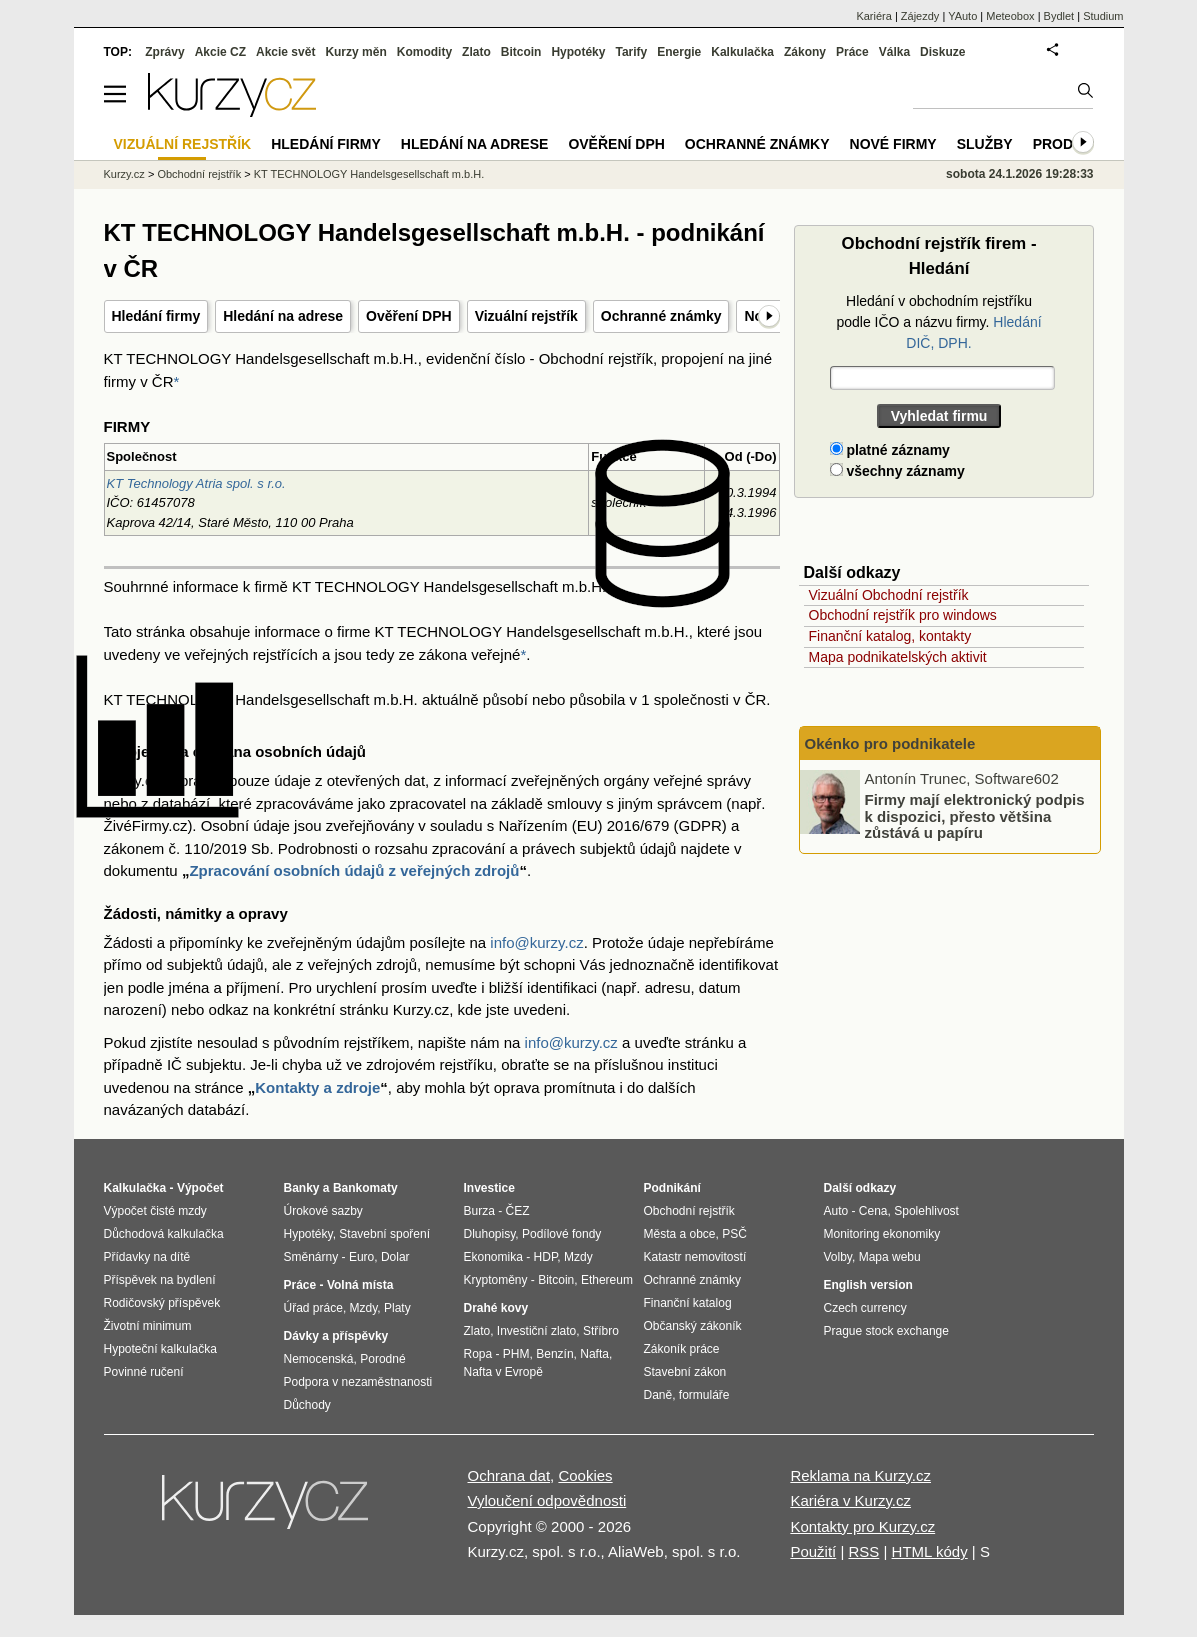 The image size is (1197, 1637). What do you see at coordinates (662, 523) in the screenshot?
I see `access server settings` at bounding box center [662, 523].